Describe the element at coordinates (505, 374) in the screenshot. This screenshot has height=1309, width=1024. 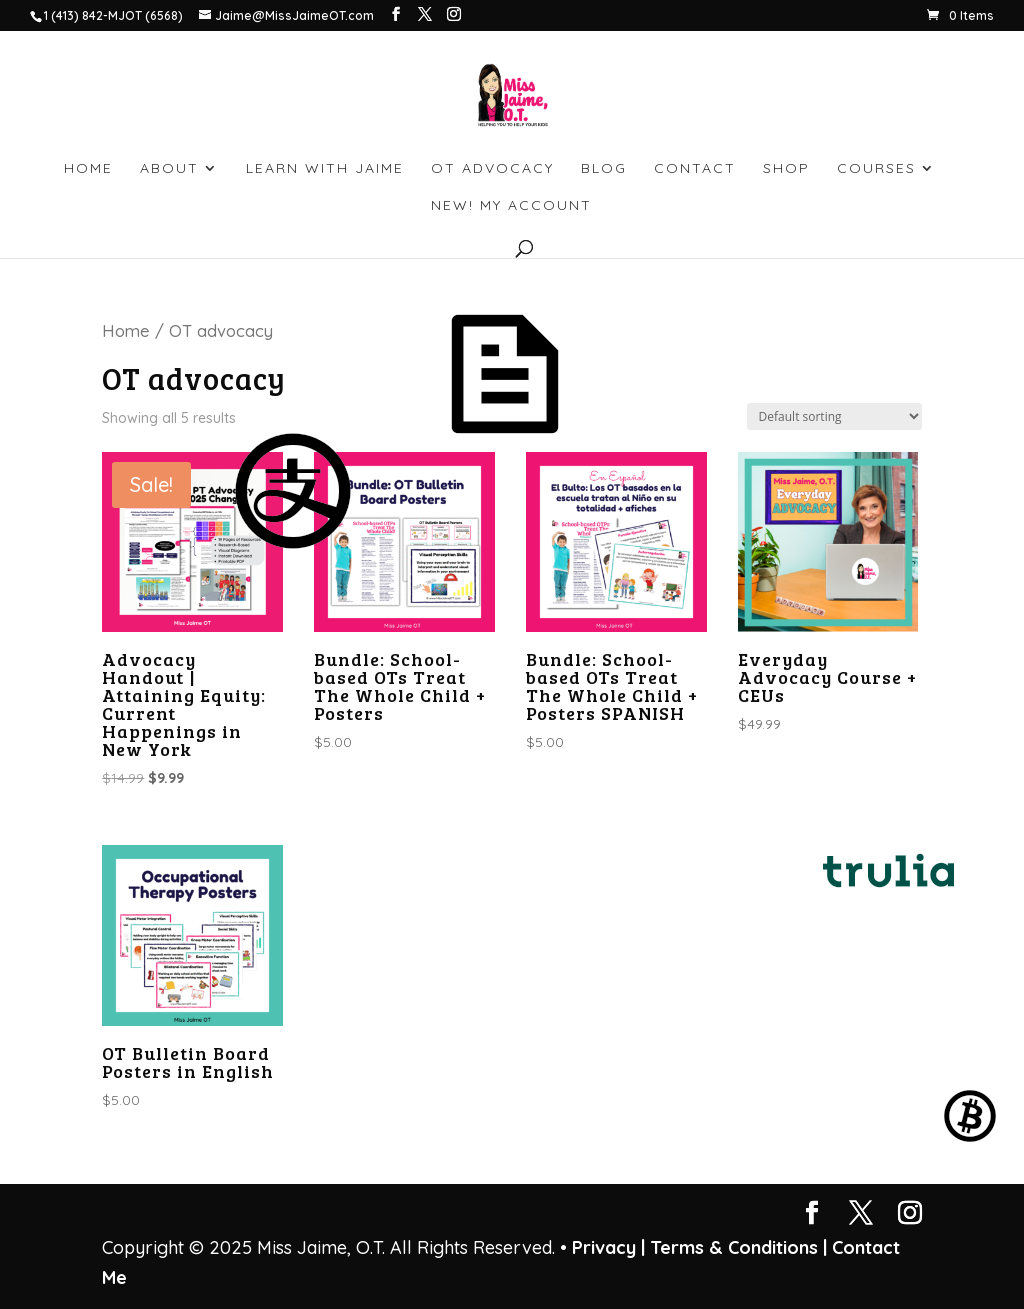
I see `view document contents` at that location.